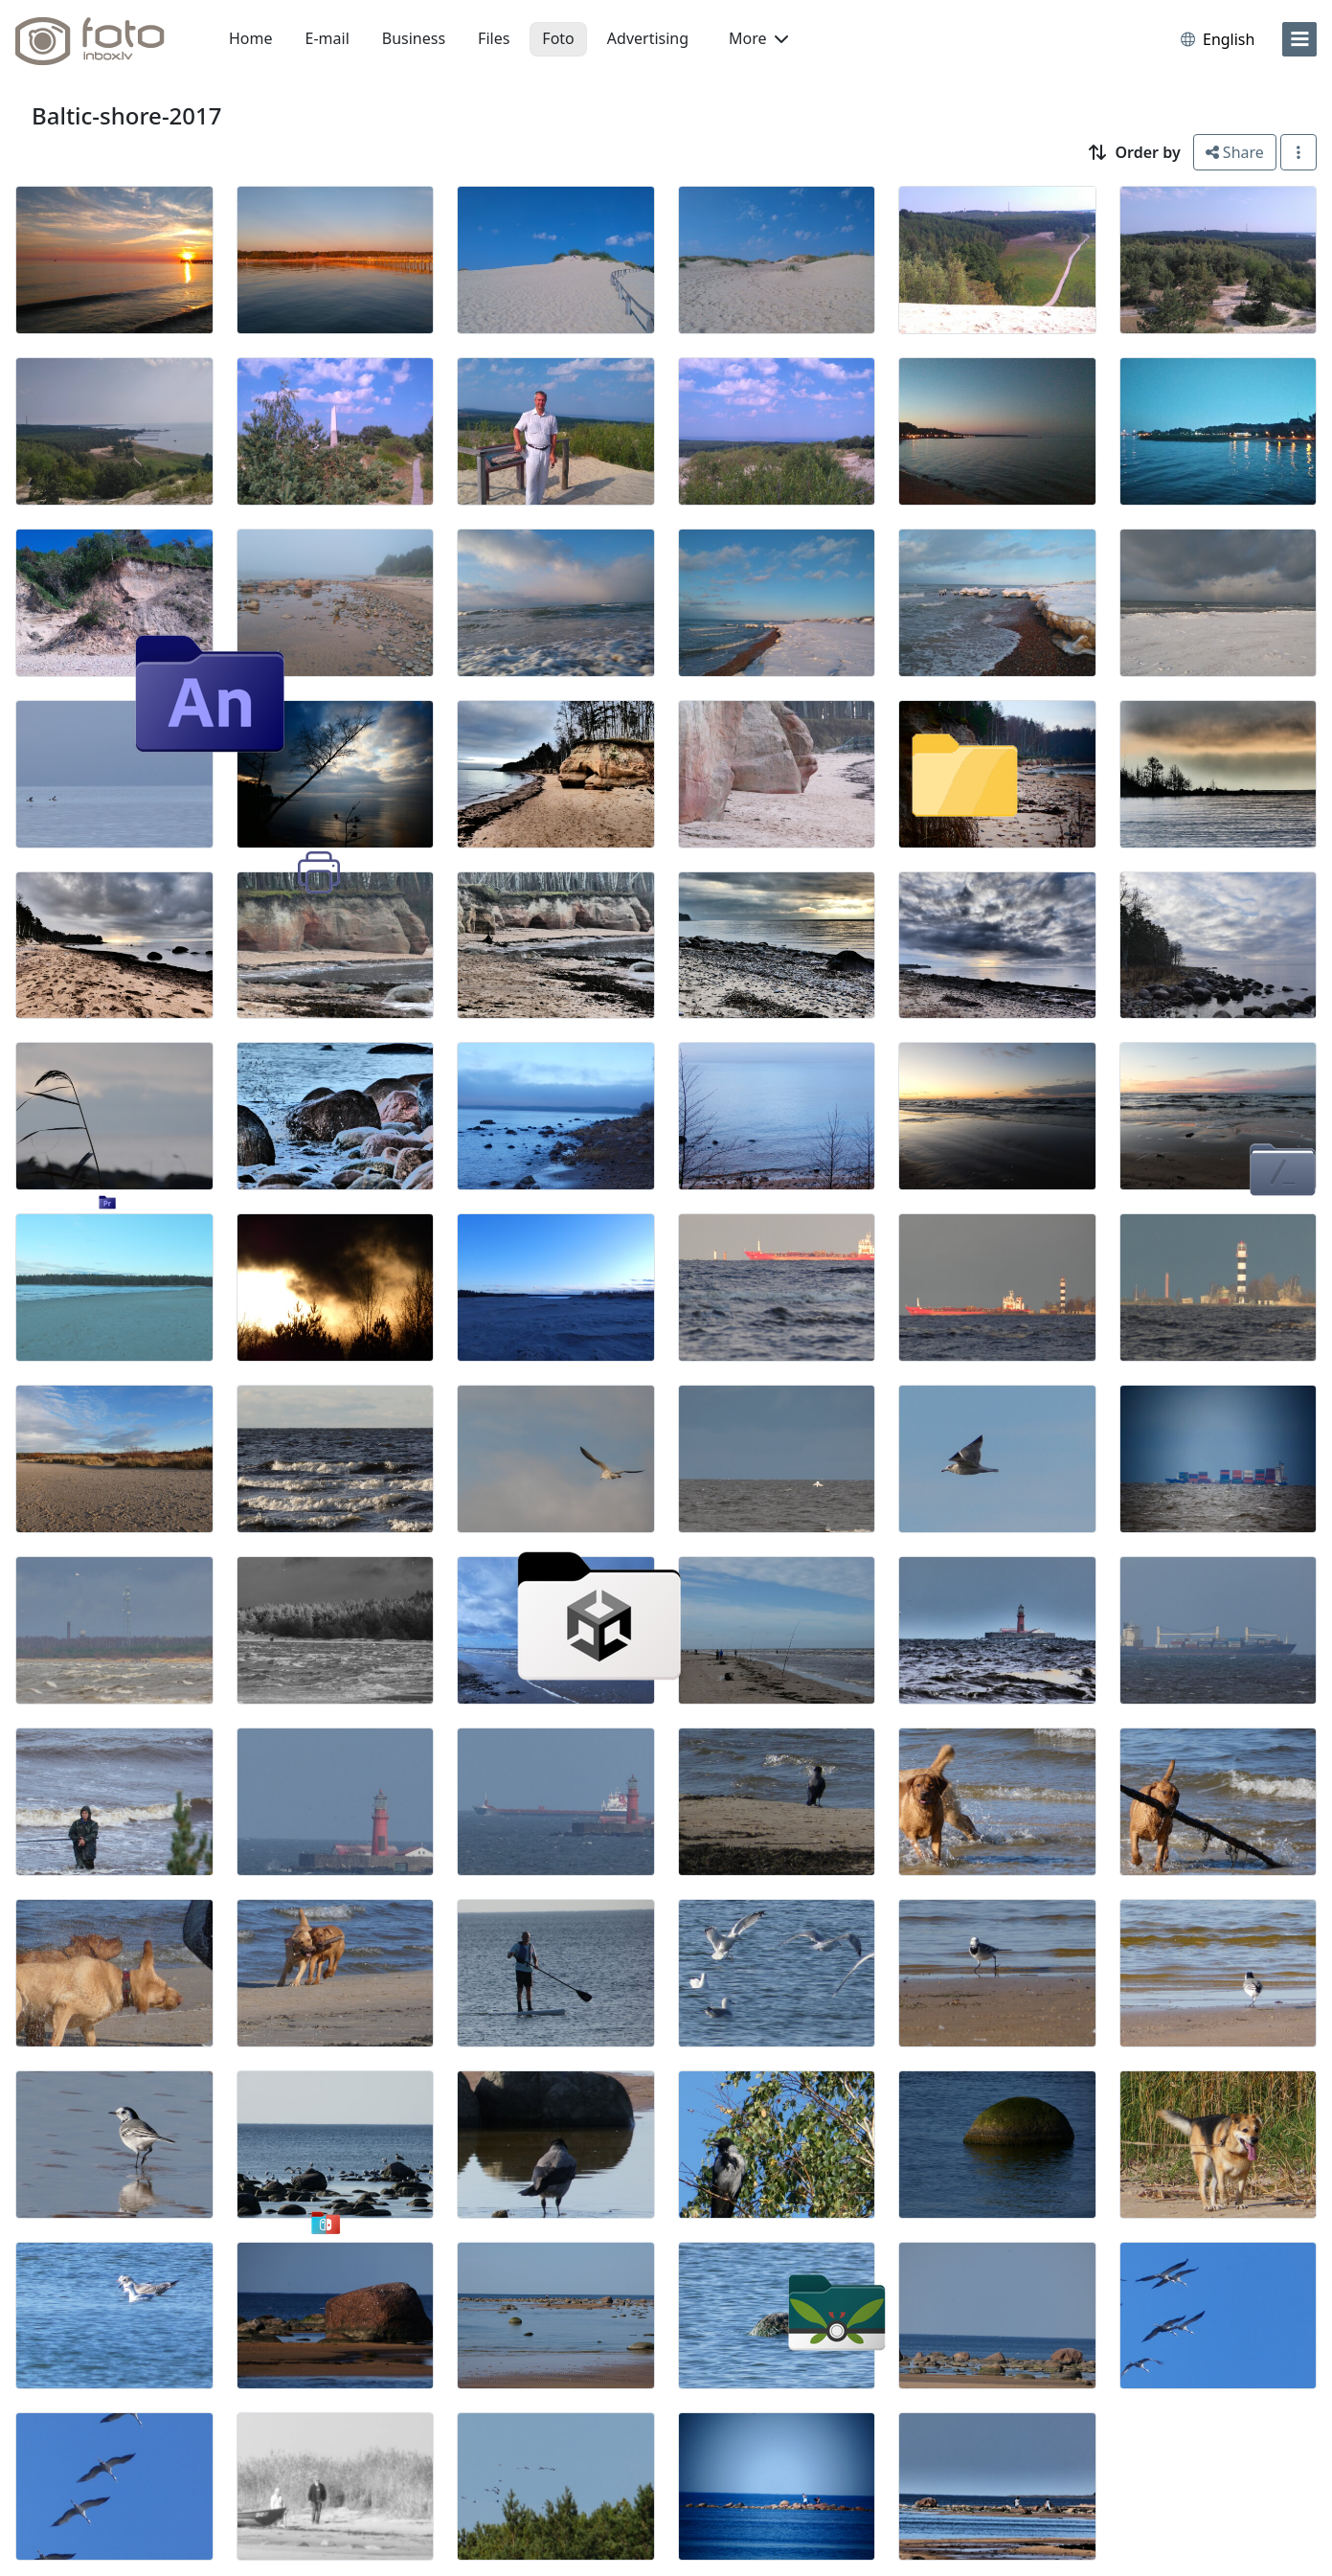  What do you see at coordinates (964, 778) in the screenshot?
I see `open folder containing pixel art or retro-style files` at bounding box center [964, 778].